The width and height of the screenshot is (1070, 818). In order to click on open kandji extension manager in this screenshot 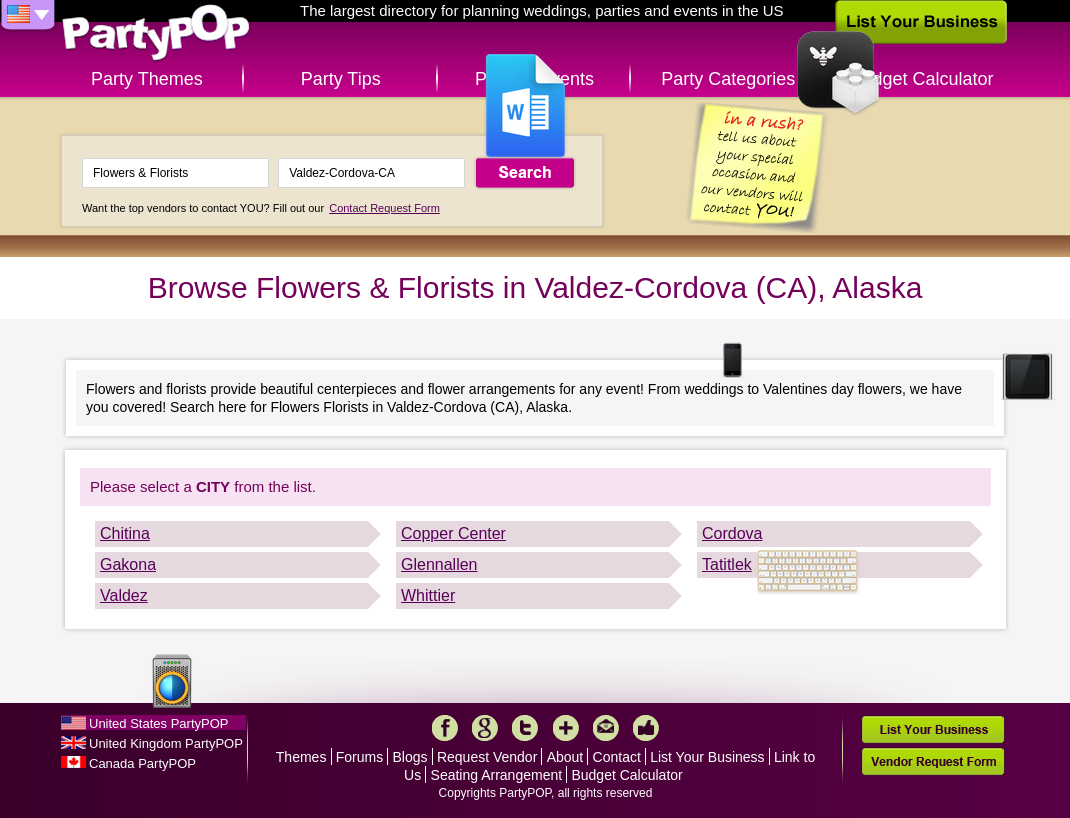, I will do `click(835, 69)`.